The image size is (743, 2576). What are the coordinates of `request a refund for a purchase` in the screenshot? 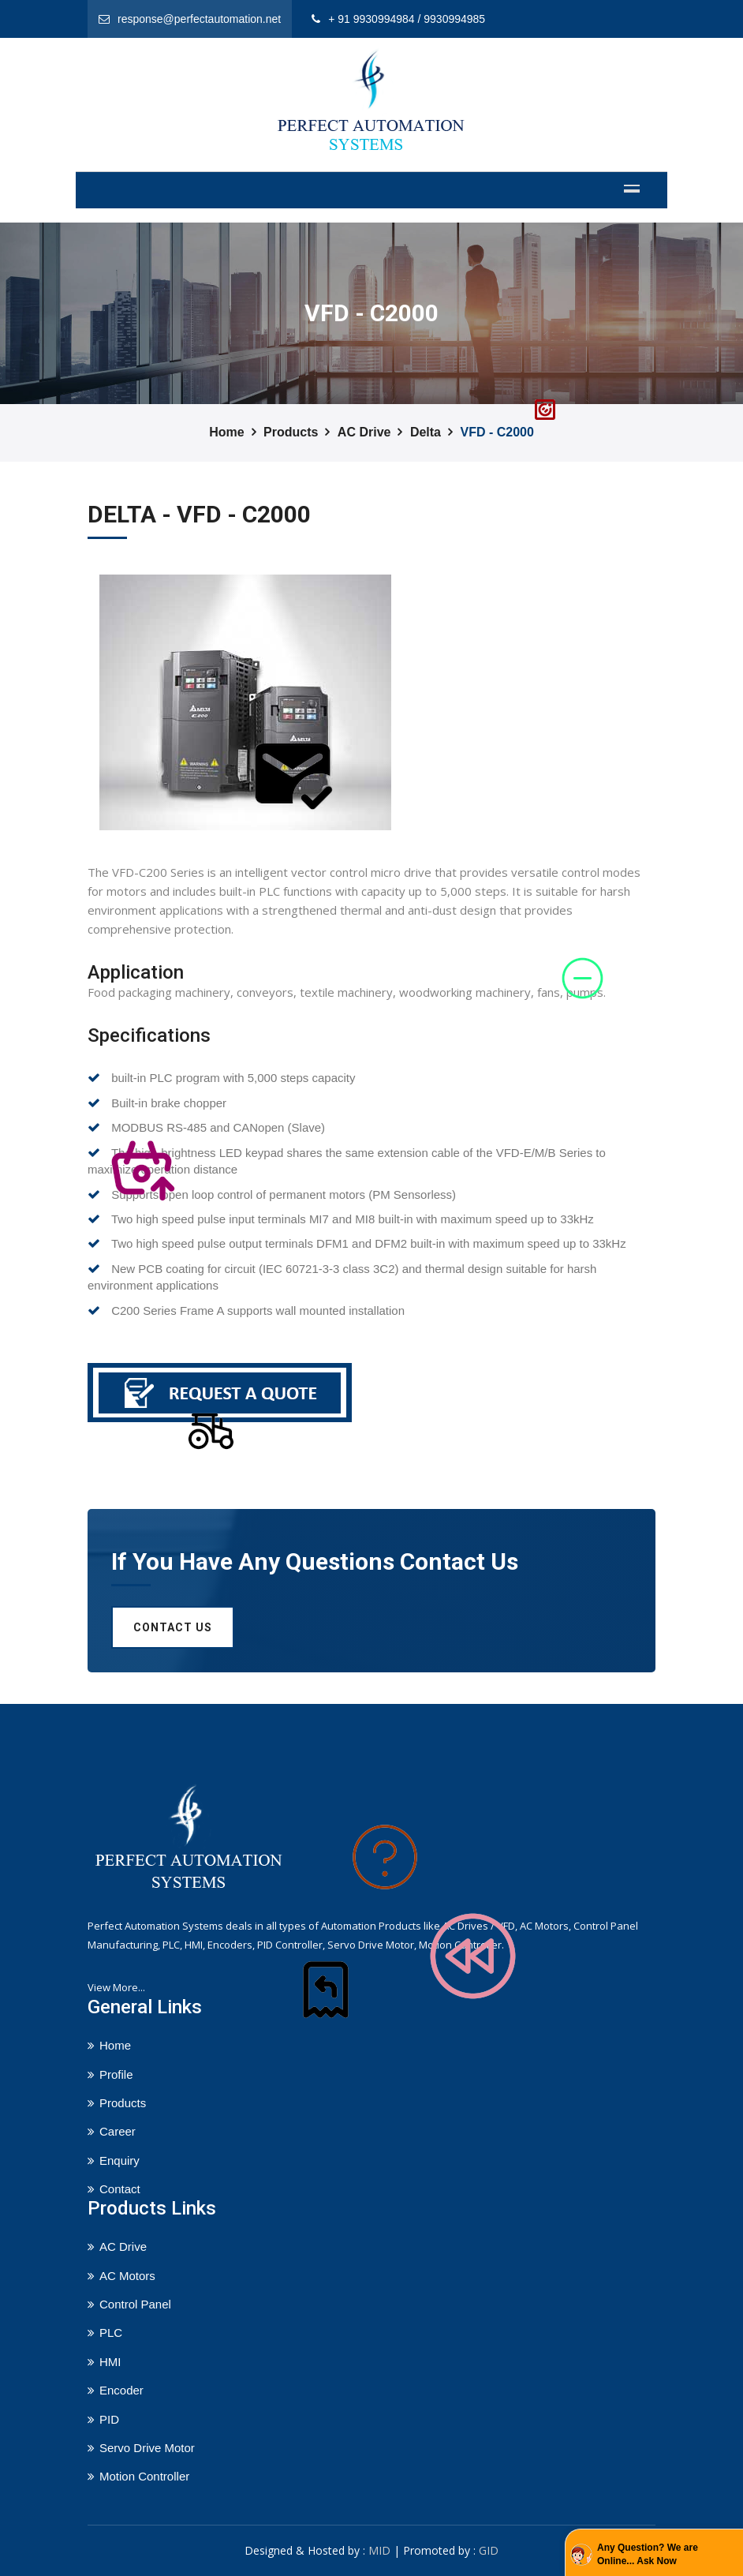 It's located at (326, 1990).